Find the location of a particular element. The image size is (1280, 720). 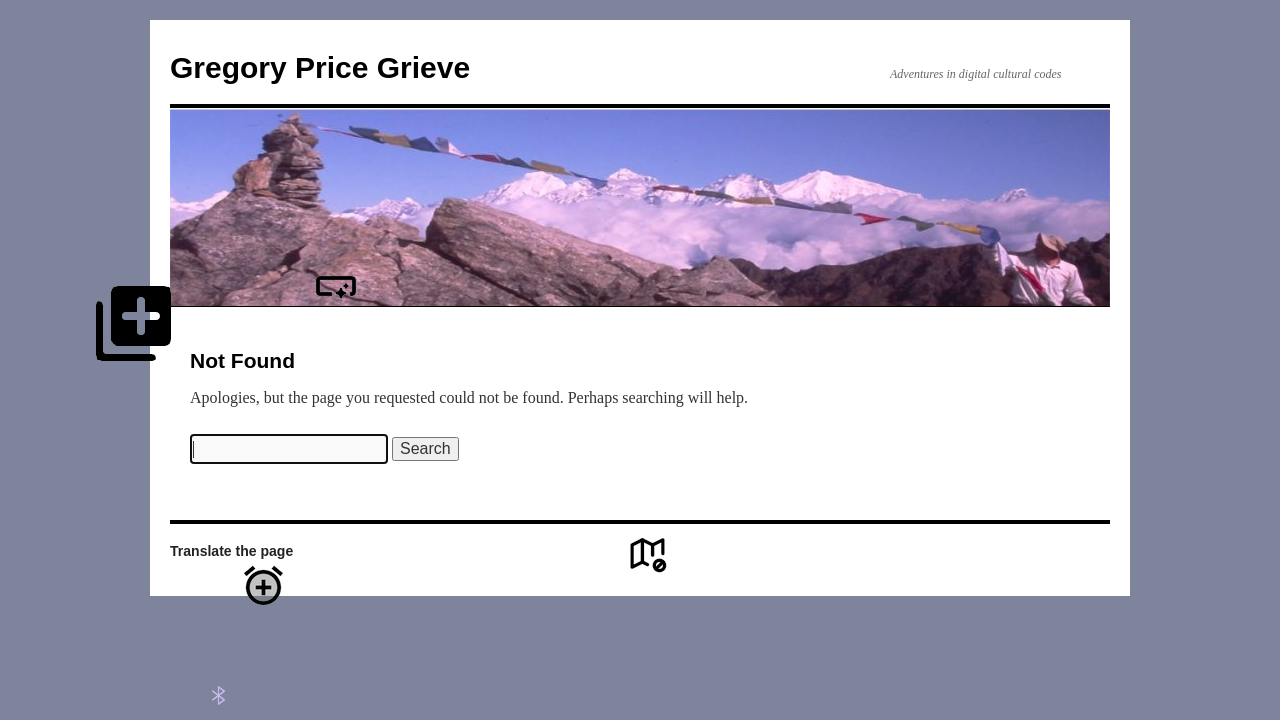

add a new alarm is located at coordinates (263, 585).